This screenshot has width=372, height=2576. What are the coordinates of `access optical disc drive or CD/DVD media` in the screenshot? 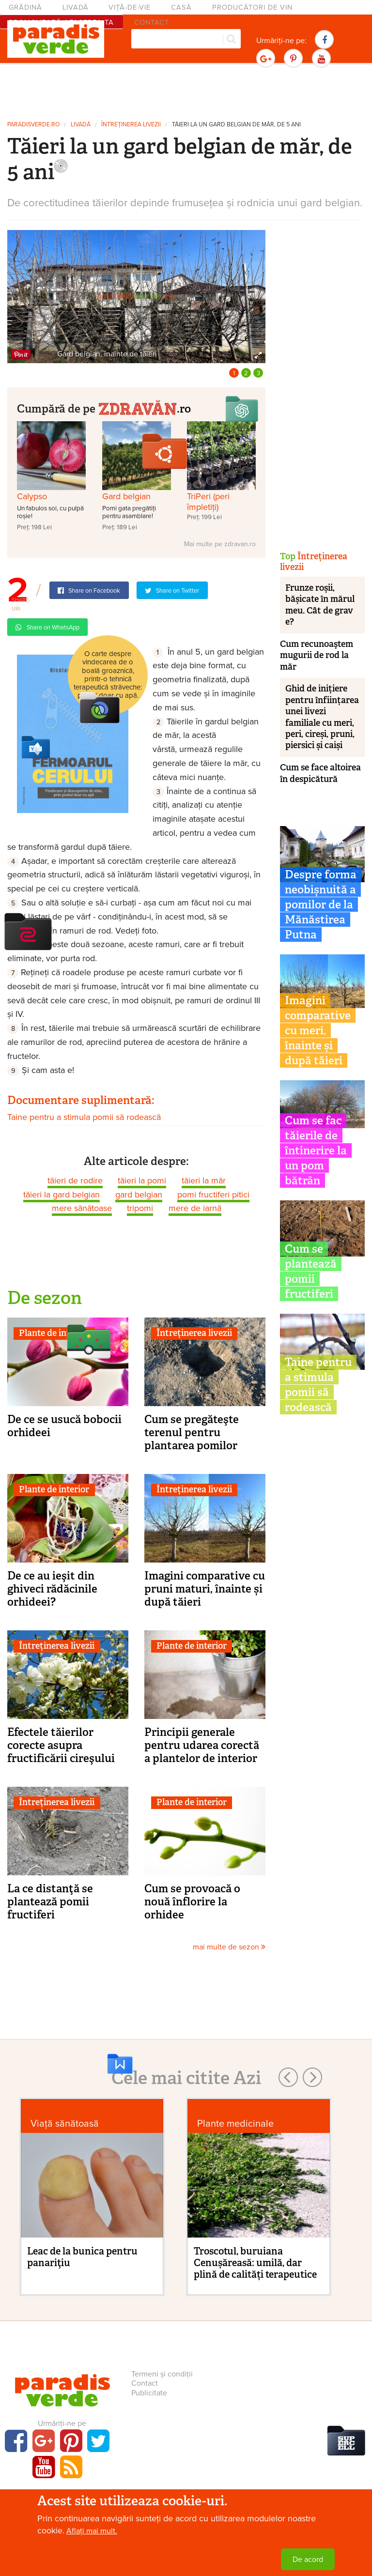 It's located at (61, 166).